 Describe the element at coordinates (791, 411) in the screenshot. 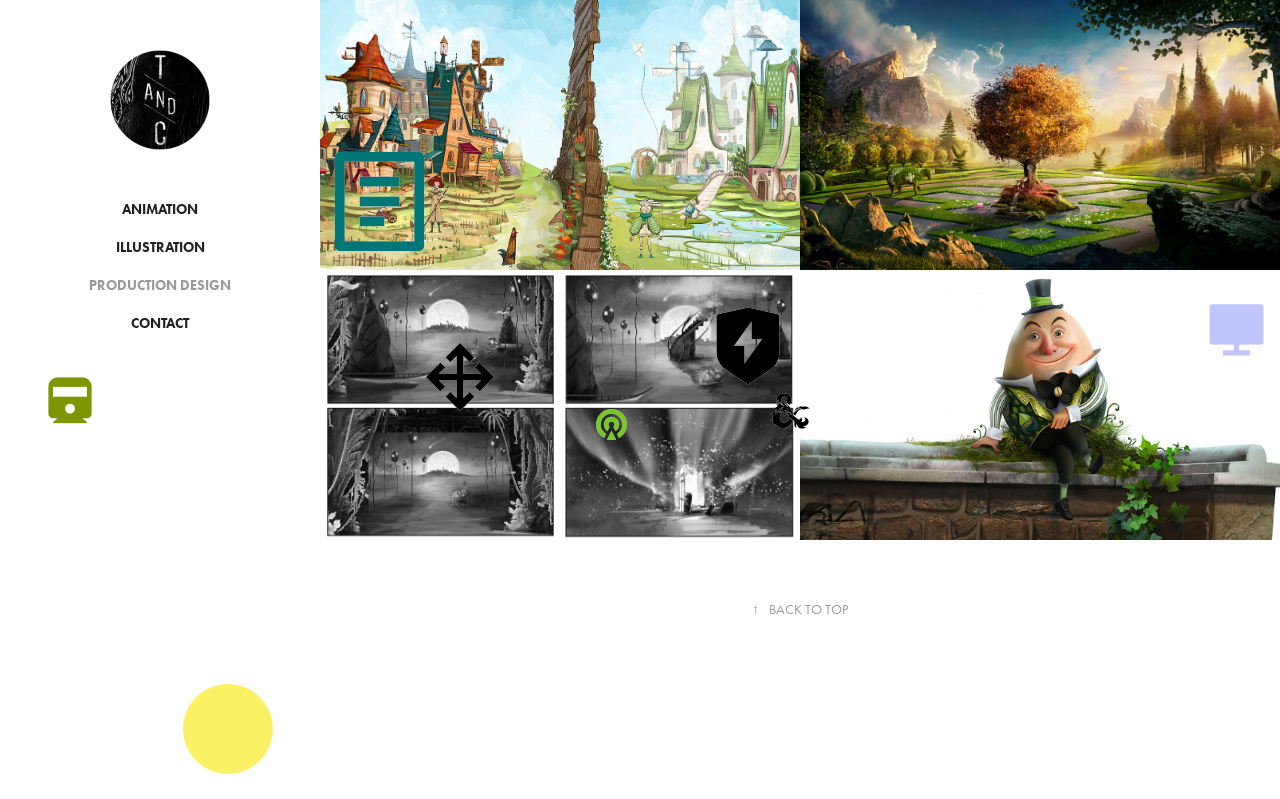

I see `Dungeons & Dragons official logo` at that location.